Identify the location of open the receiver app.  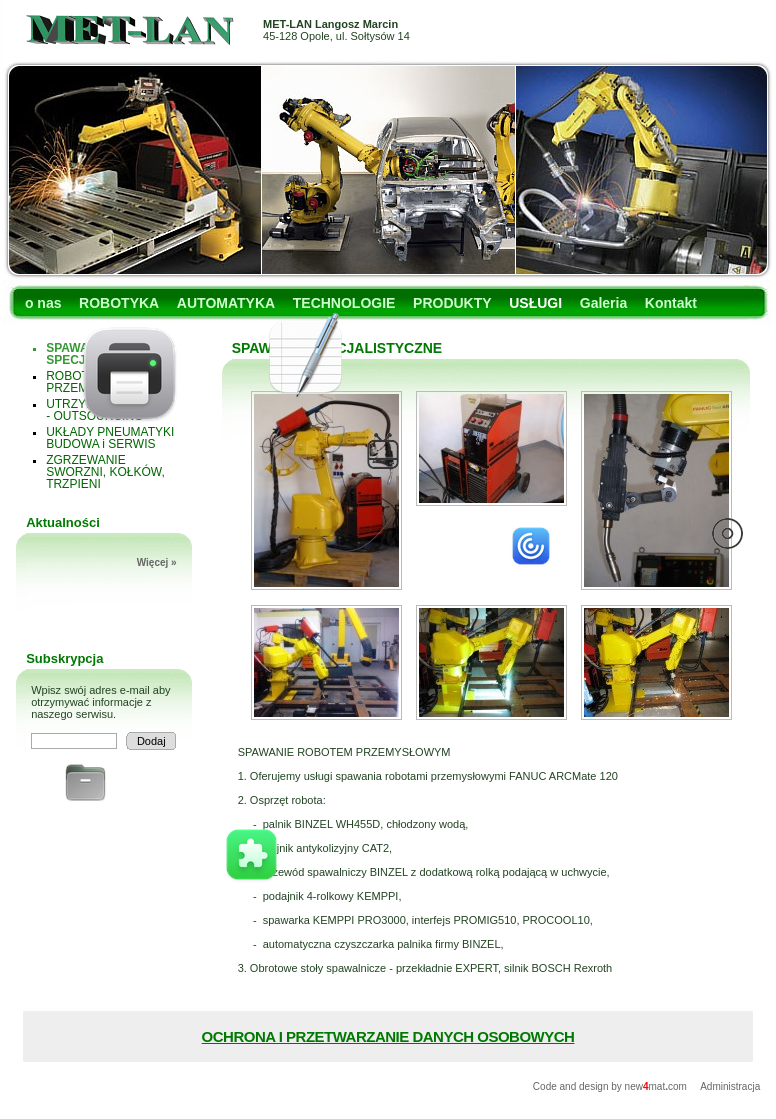
(531, 546).